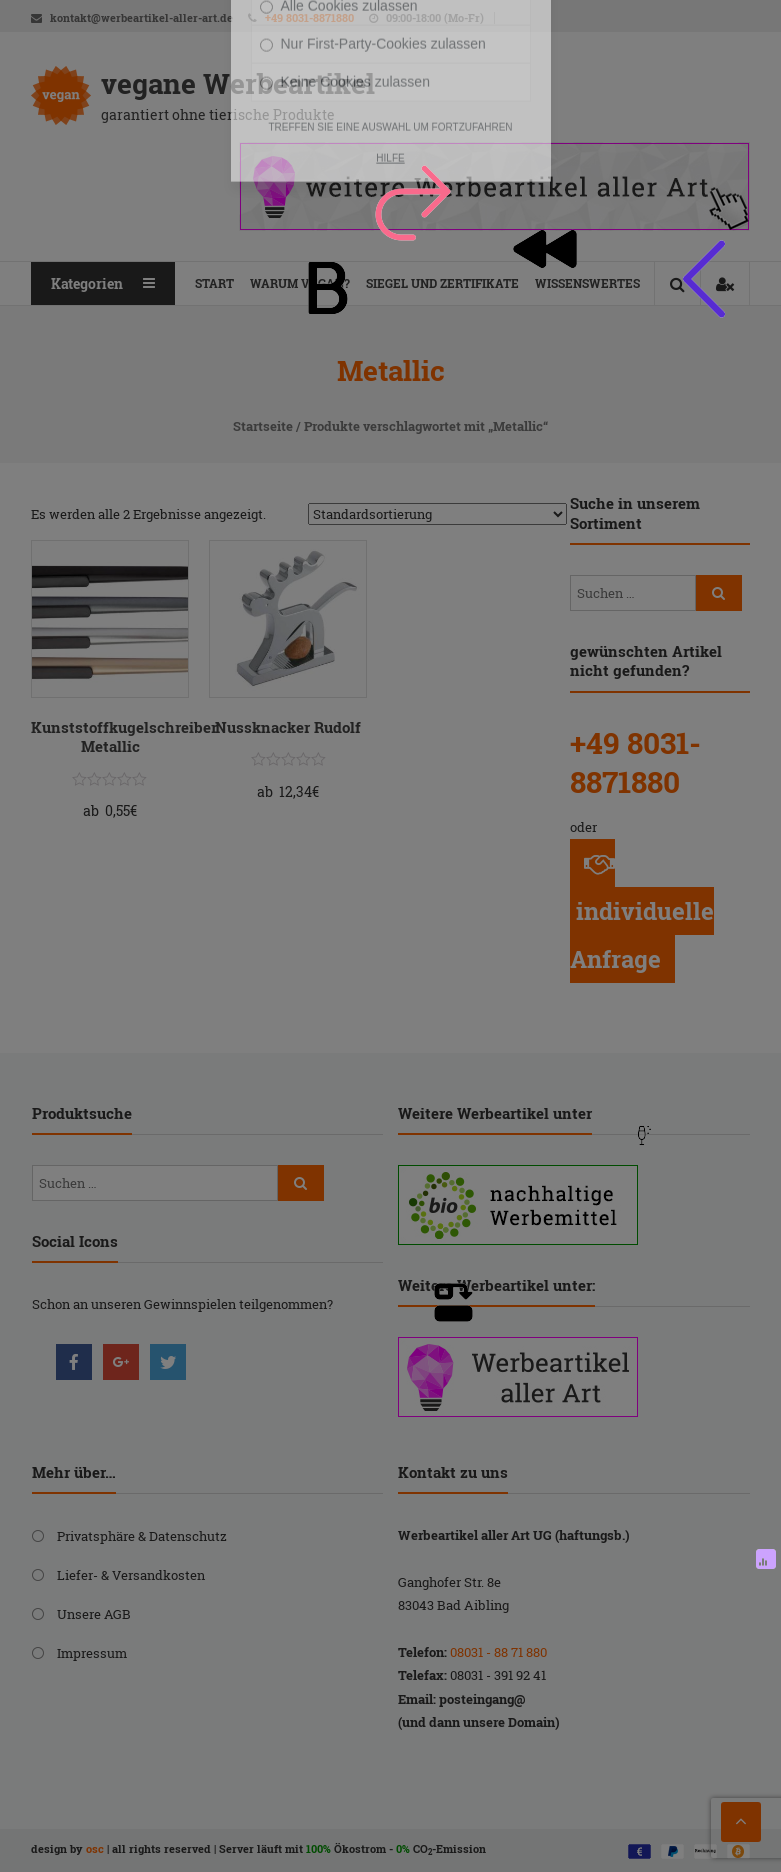 The height and width of the screenshot is (1872, 781). Describe the element at coordinates (545, 249) in the screenshot. I see `skip to previous track` at that location.